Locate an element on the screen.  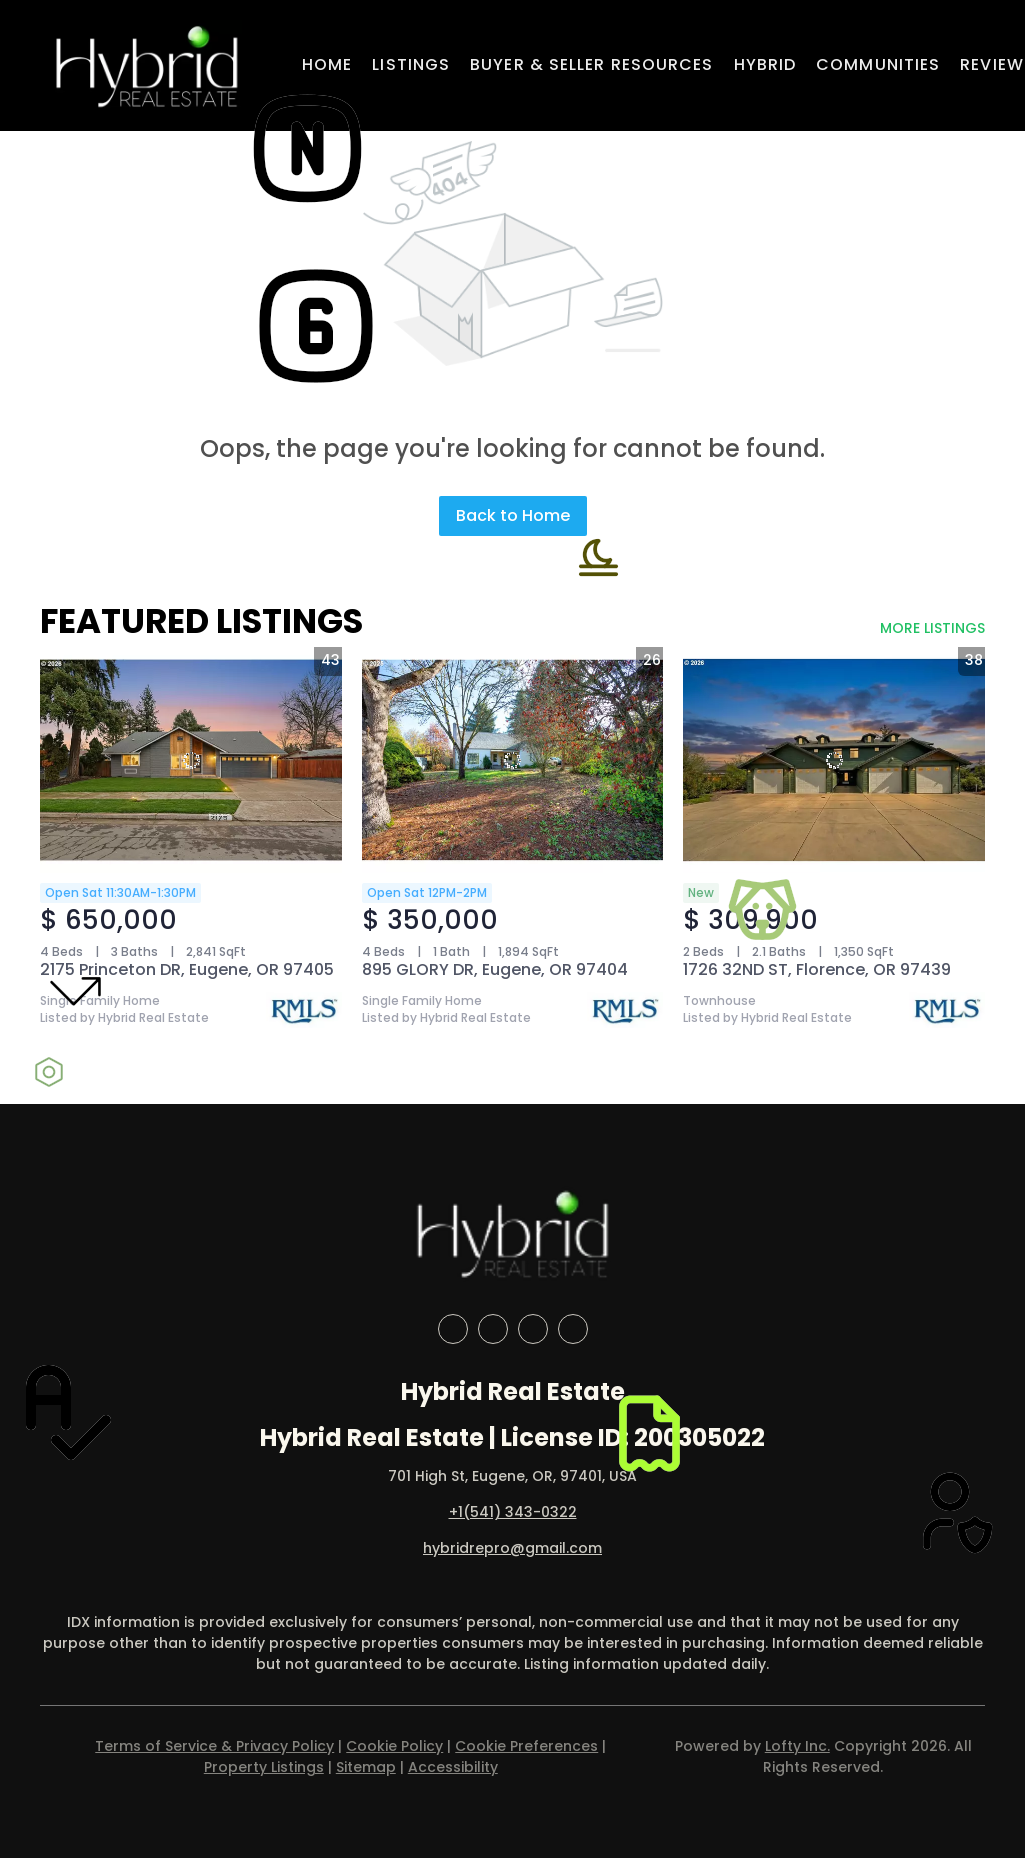
enable spellcheck for text input is located at coordinates (66, 1410).